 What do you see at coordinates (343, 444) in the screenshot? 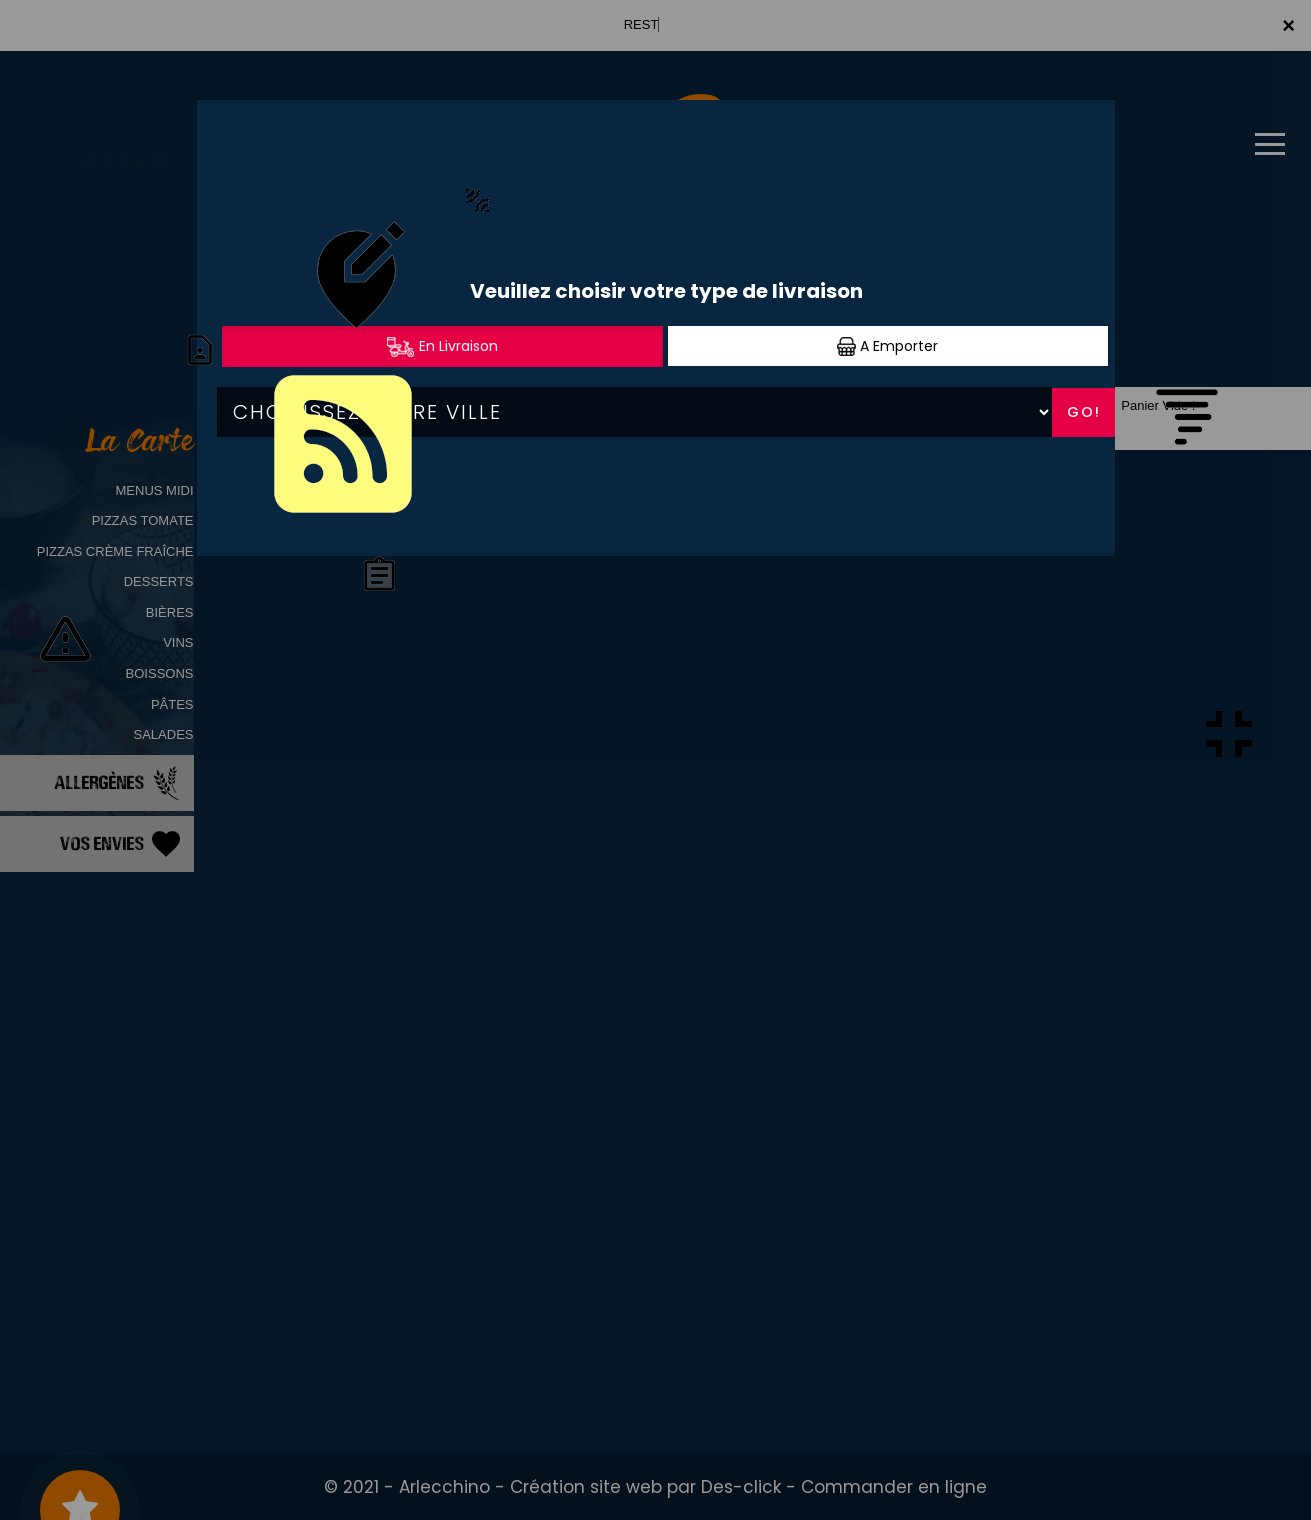
I see `subscribe to RSS feed` at bounding box center [343, 444].